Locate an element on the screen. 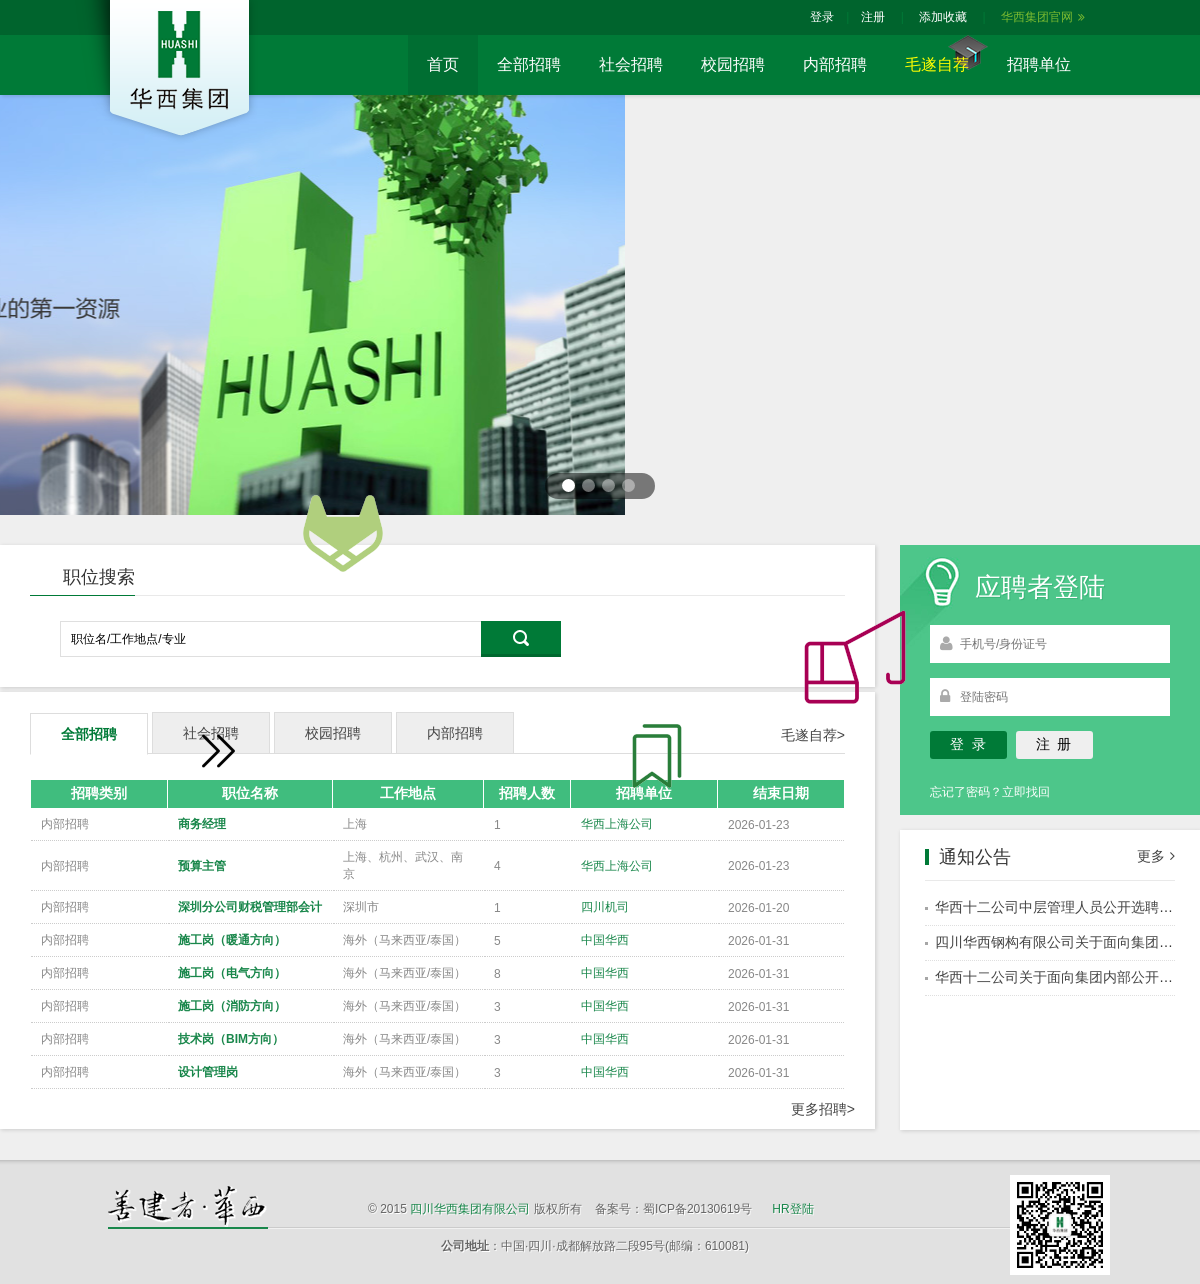  construction or building in progress is located at coordinates (857, 663).